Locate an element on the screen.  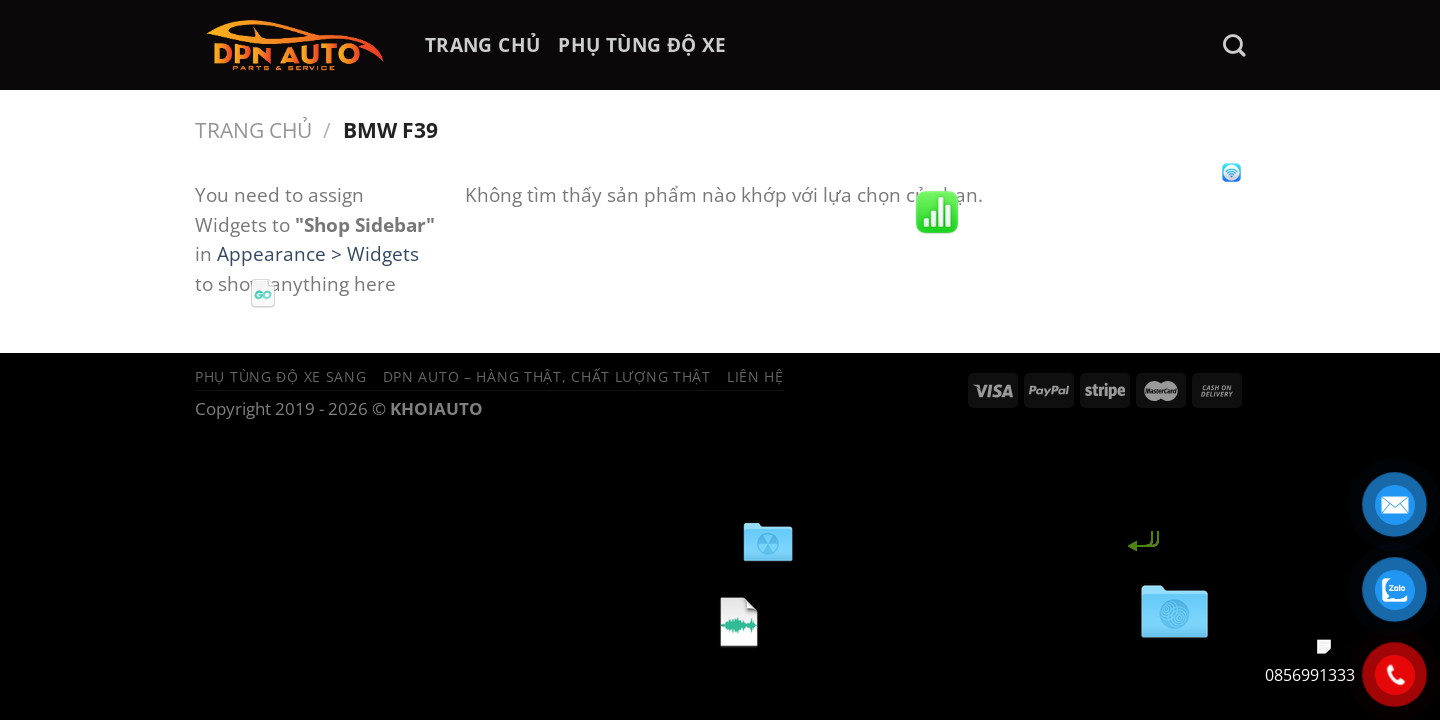
reply to all recipients of an email is located at coordinates (1143, 539).